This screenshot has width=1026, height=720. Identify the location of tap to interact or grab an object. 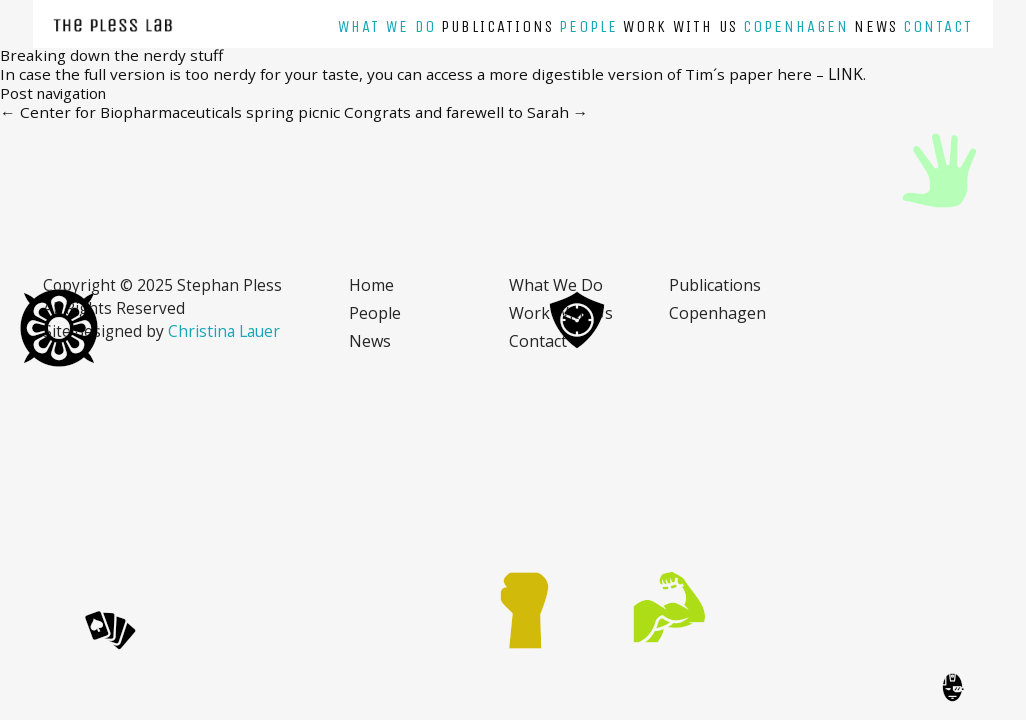
(939, 170).